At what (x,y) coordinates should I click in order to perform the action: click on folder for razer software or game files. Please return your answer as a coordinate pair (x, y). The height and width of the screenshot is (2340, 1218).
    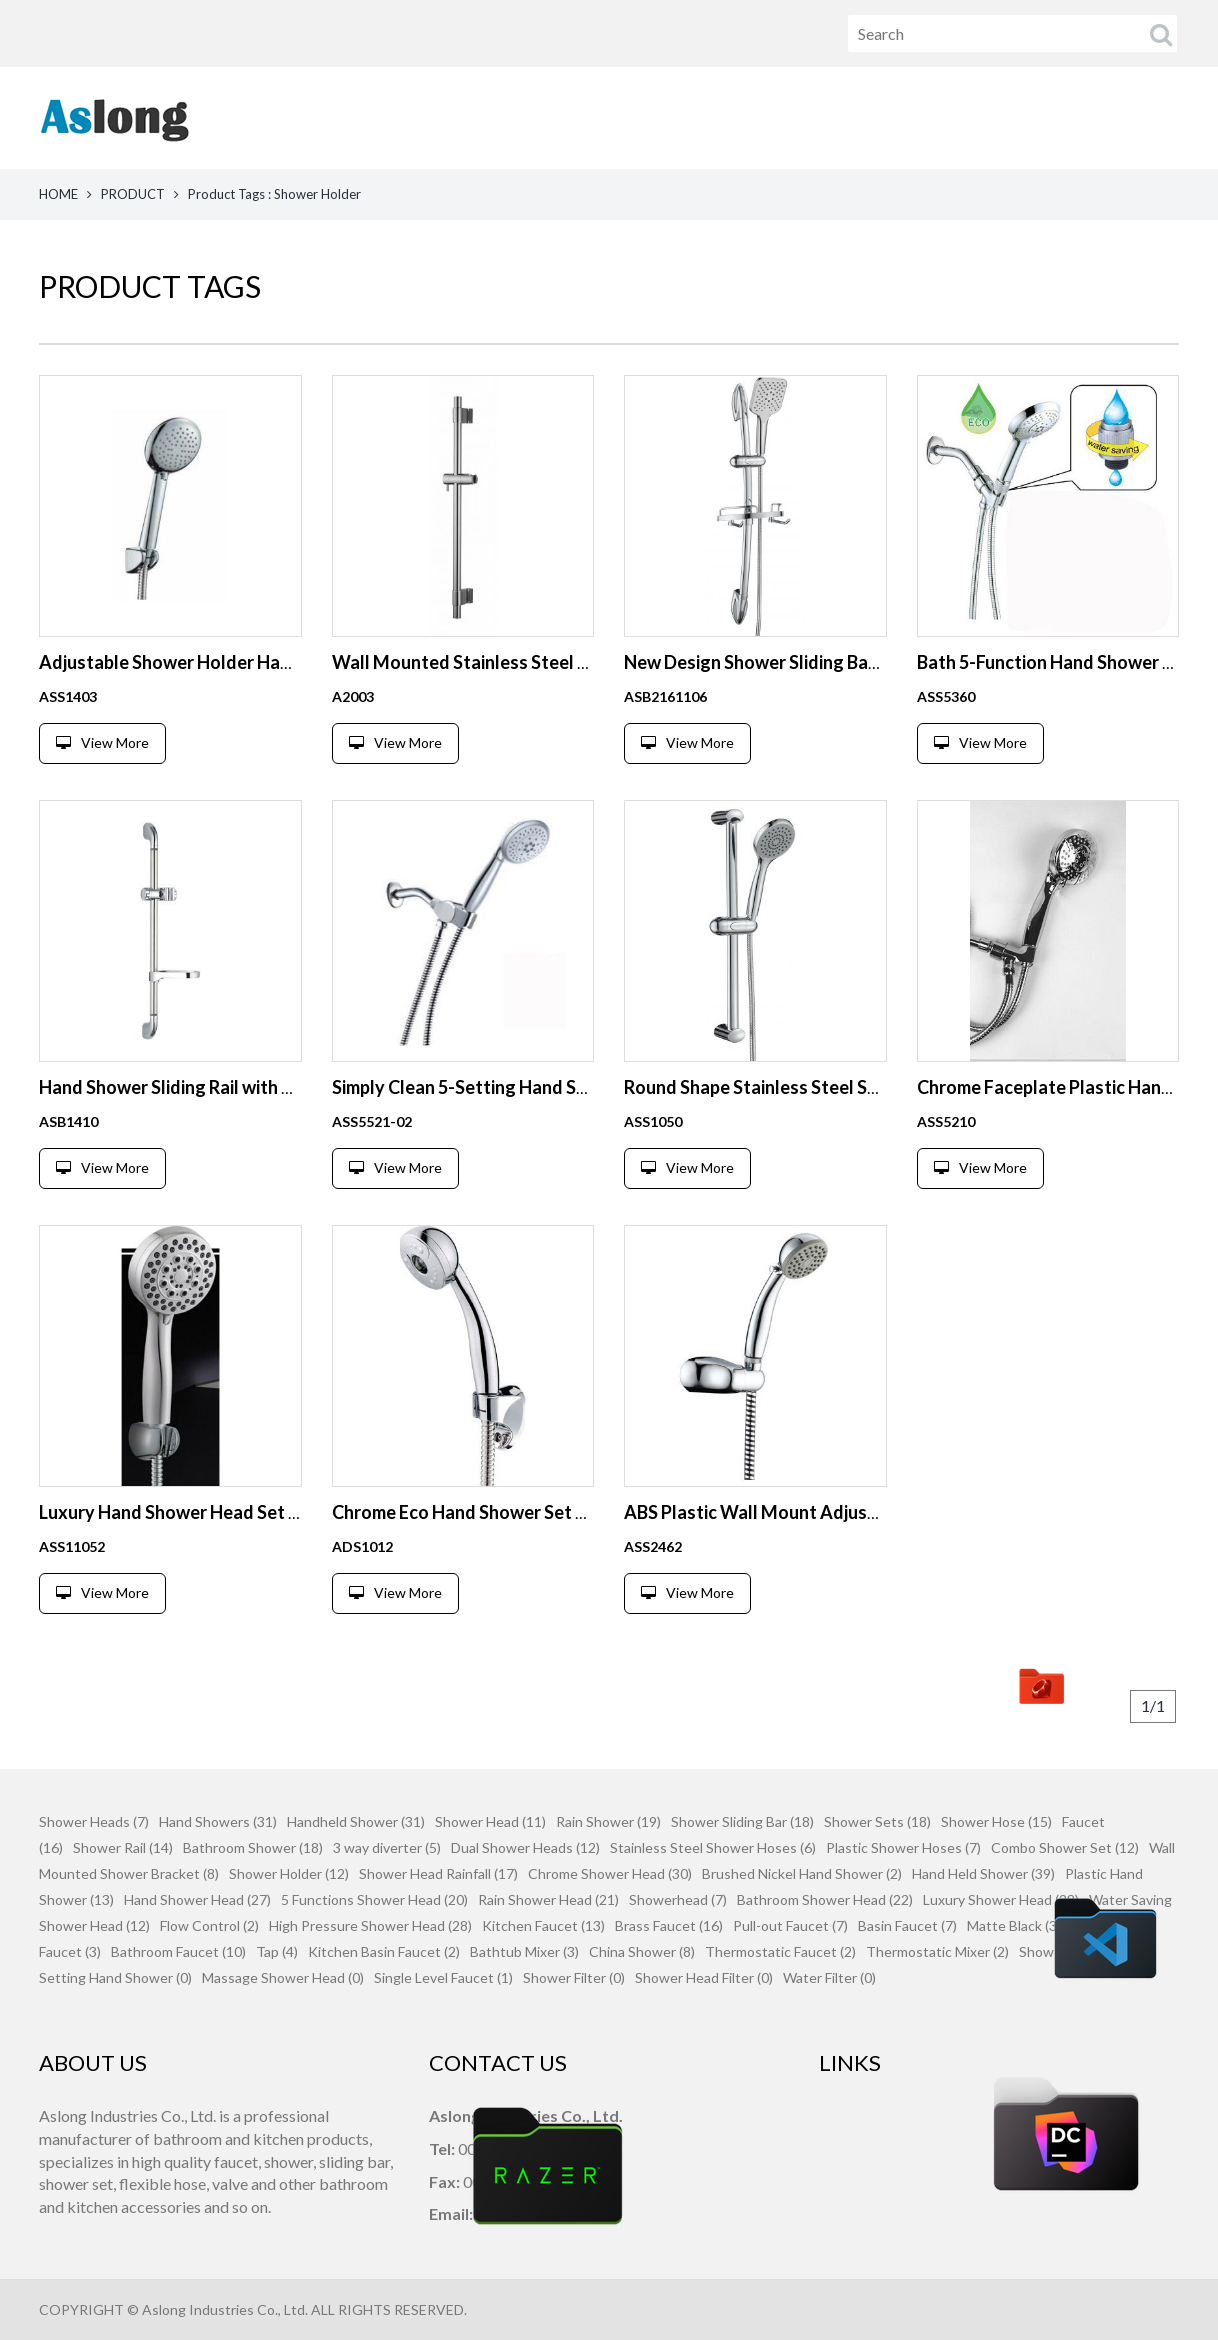
    Looking at the image, I should click on (547, 2170).